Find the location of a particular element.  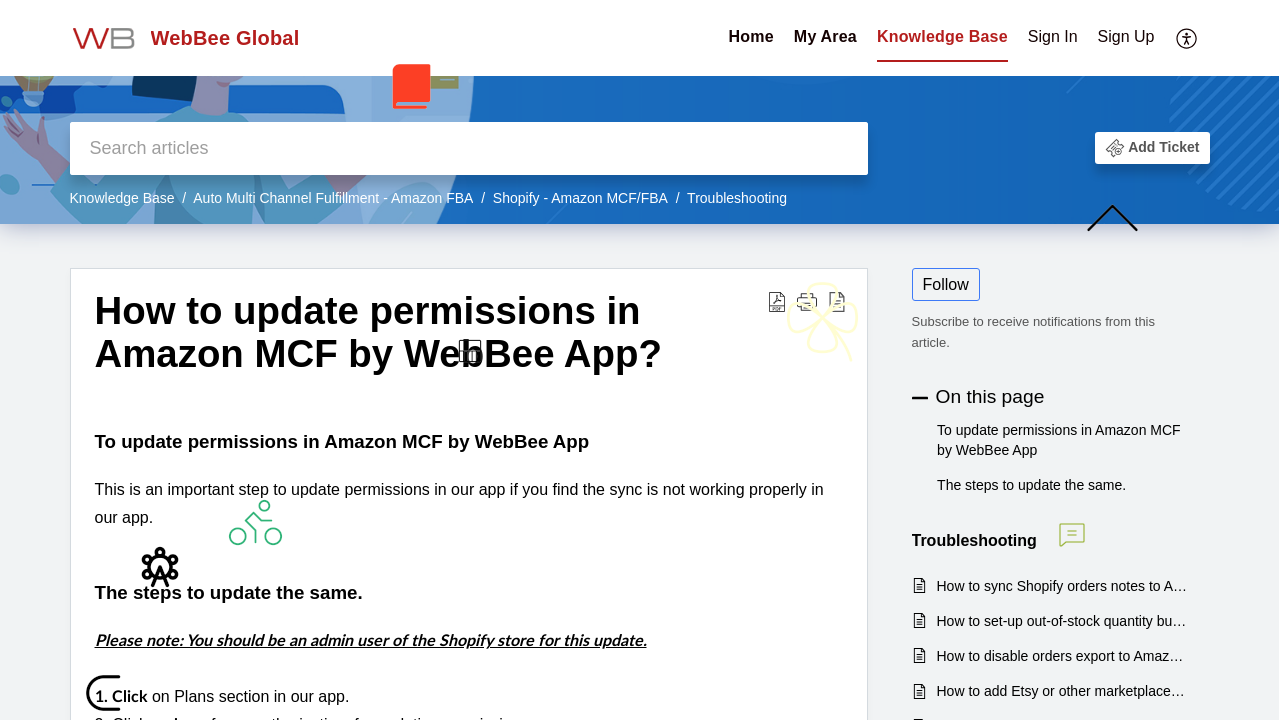

indicates a proper subset relationship in mathematical notation is located at coordinates (104, 693).